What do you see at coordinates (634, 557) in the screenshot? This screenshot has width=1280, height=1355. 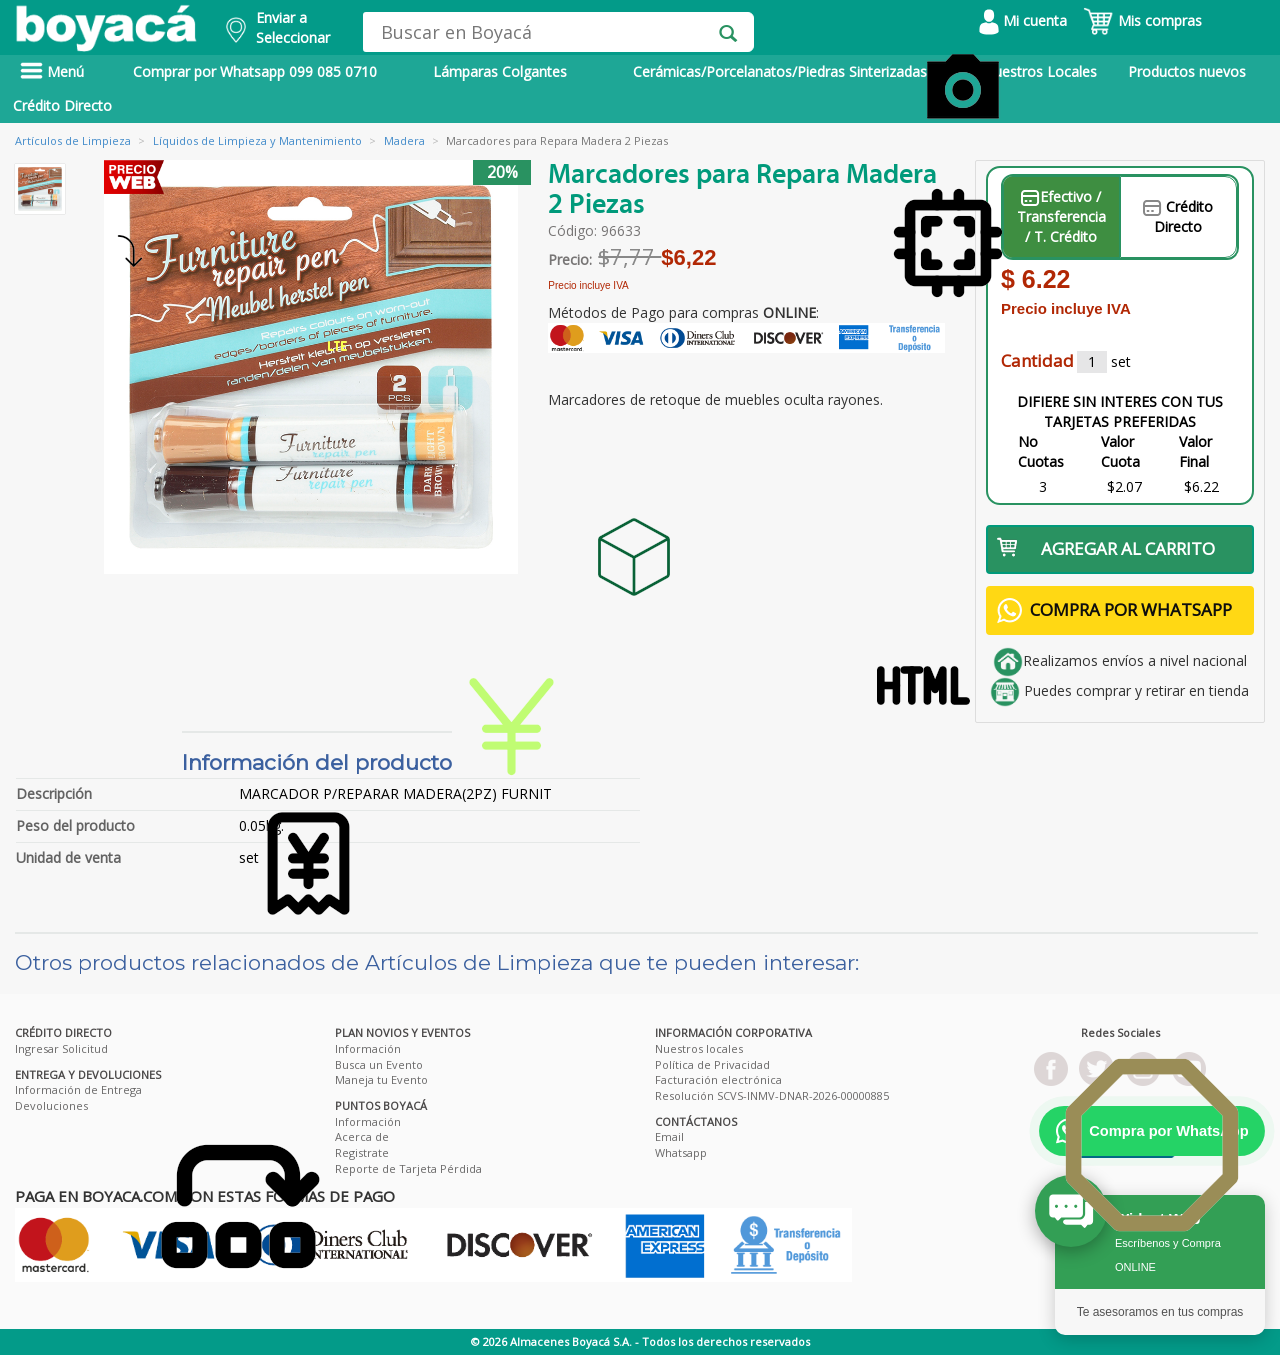 I see `view 3D model or object` at bounding box center [634, 557].